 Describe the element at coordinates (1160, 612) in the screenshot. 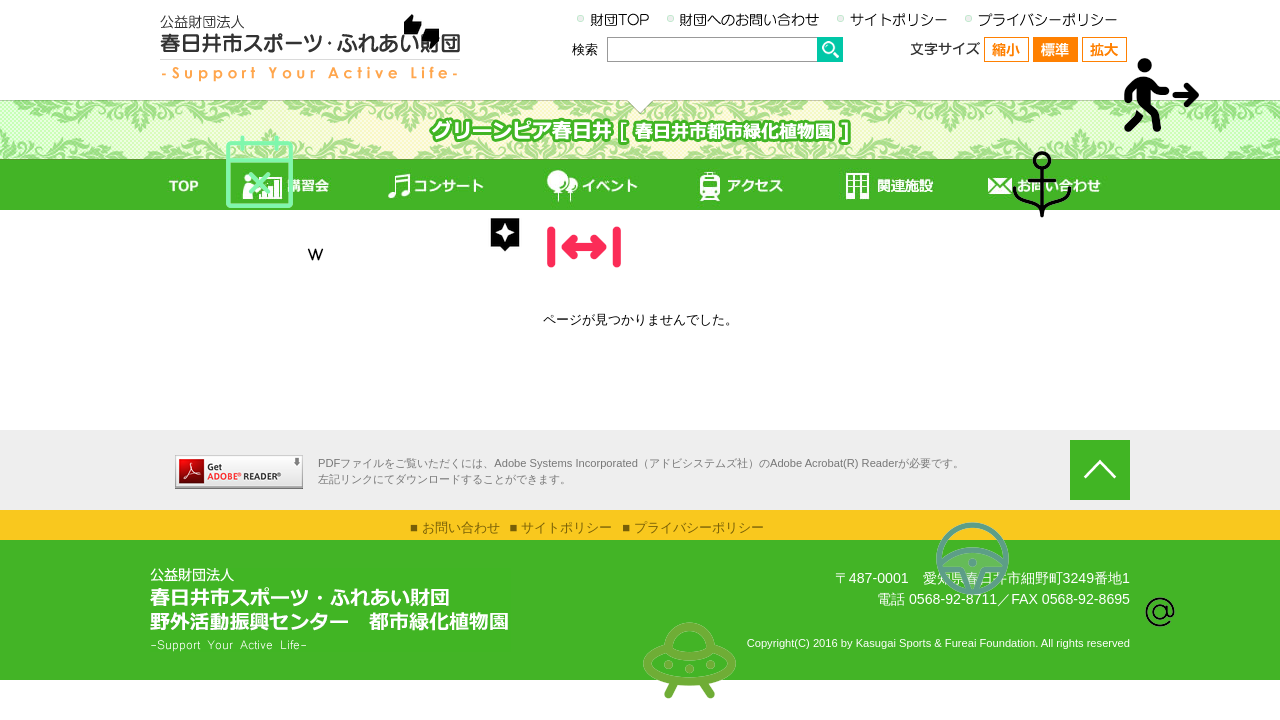

I see `mention a user or tag someone` at that location.